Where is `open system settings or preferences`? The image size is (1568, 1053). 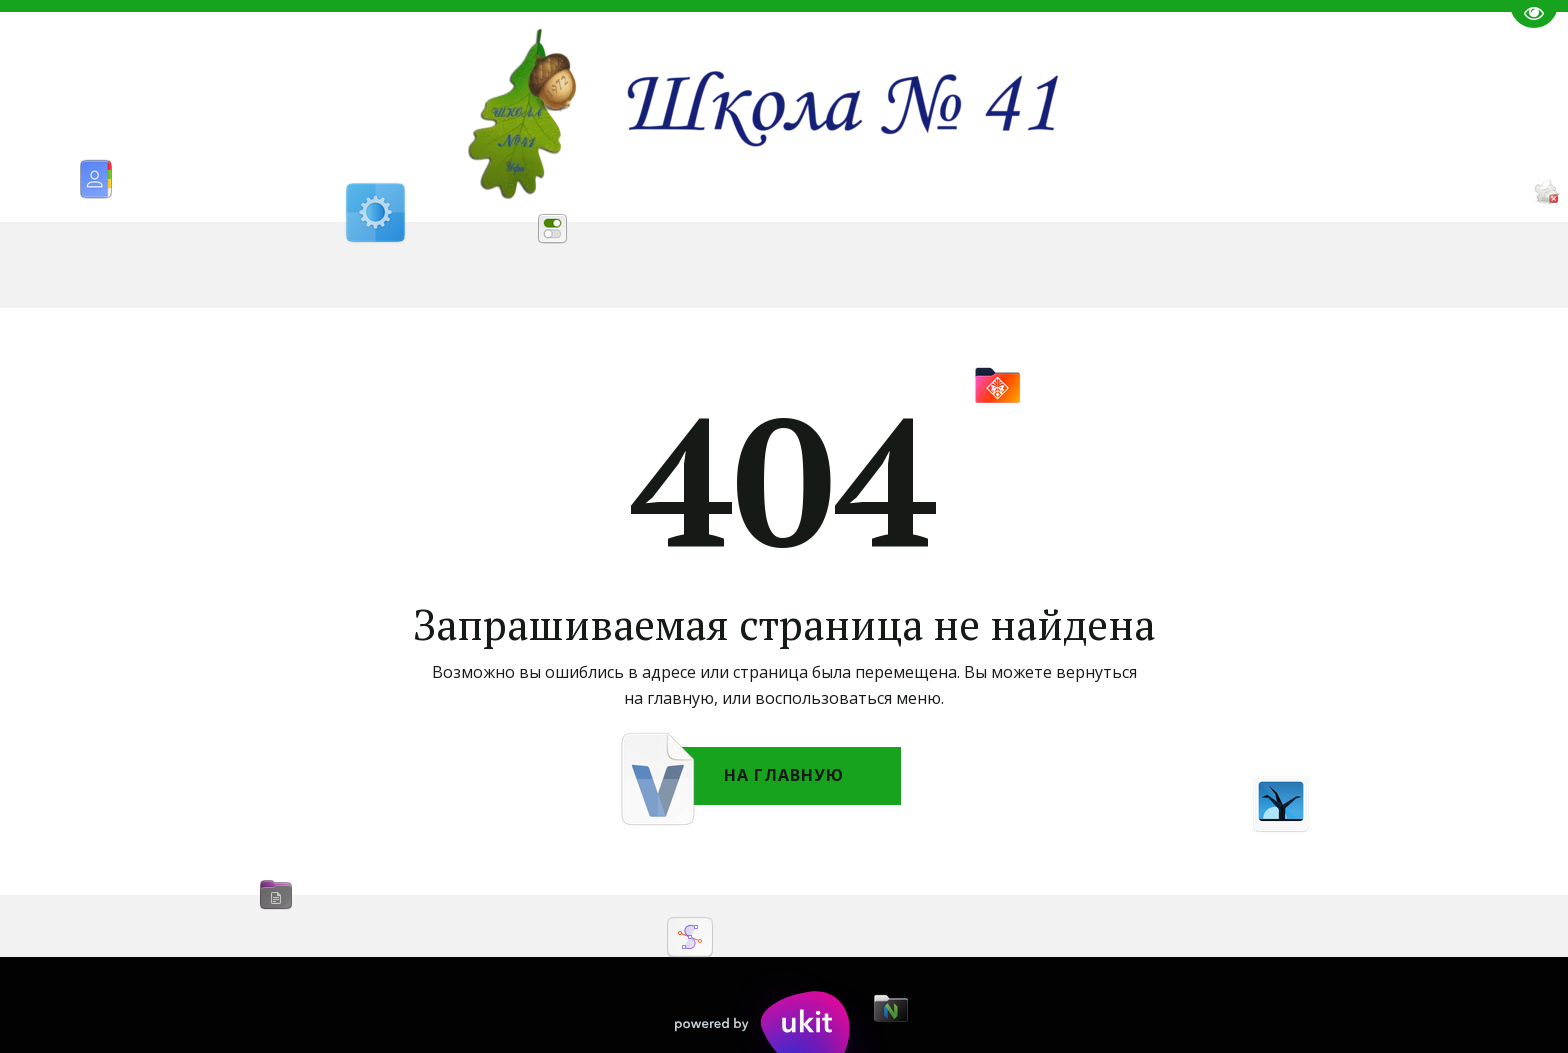 open system settings or preferences is located at coordinates (552, 228).